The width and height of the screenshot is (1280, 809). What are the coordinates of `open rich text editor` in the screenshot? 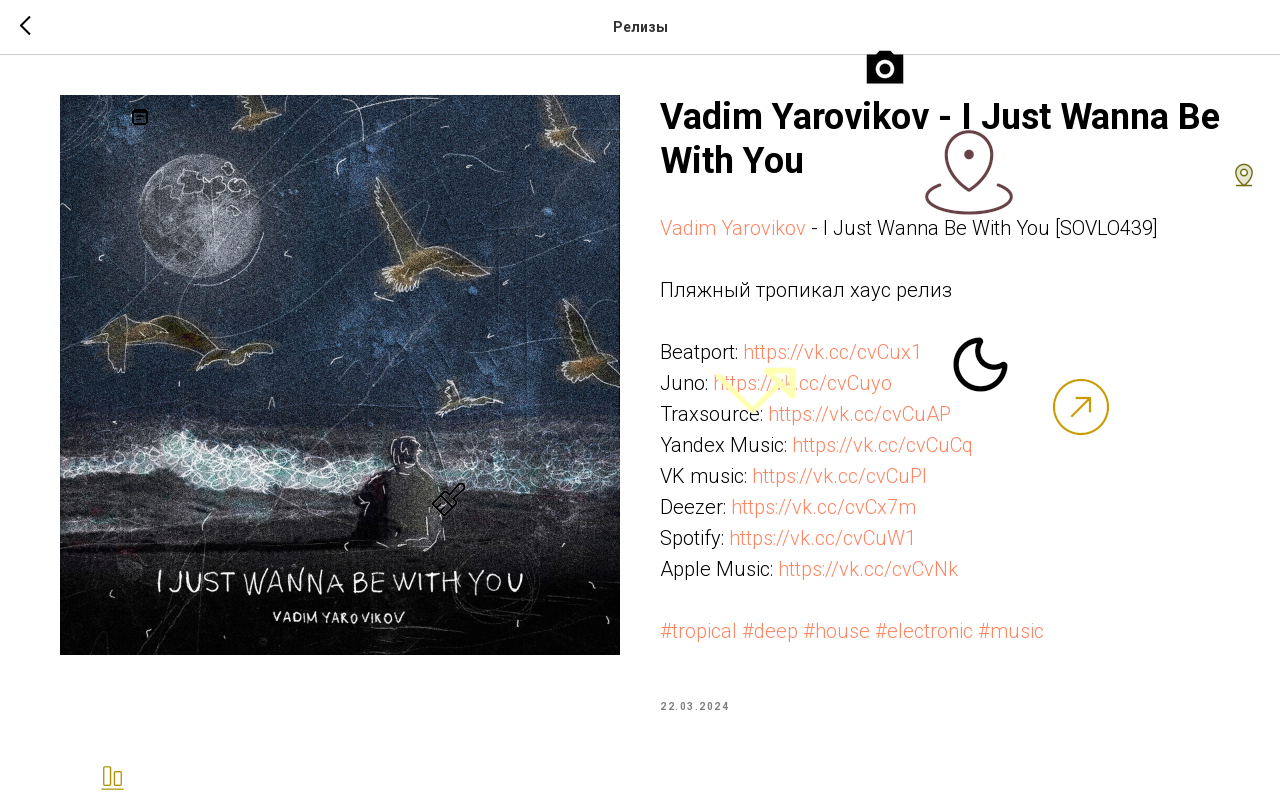 It's located at (140, 117).